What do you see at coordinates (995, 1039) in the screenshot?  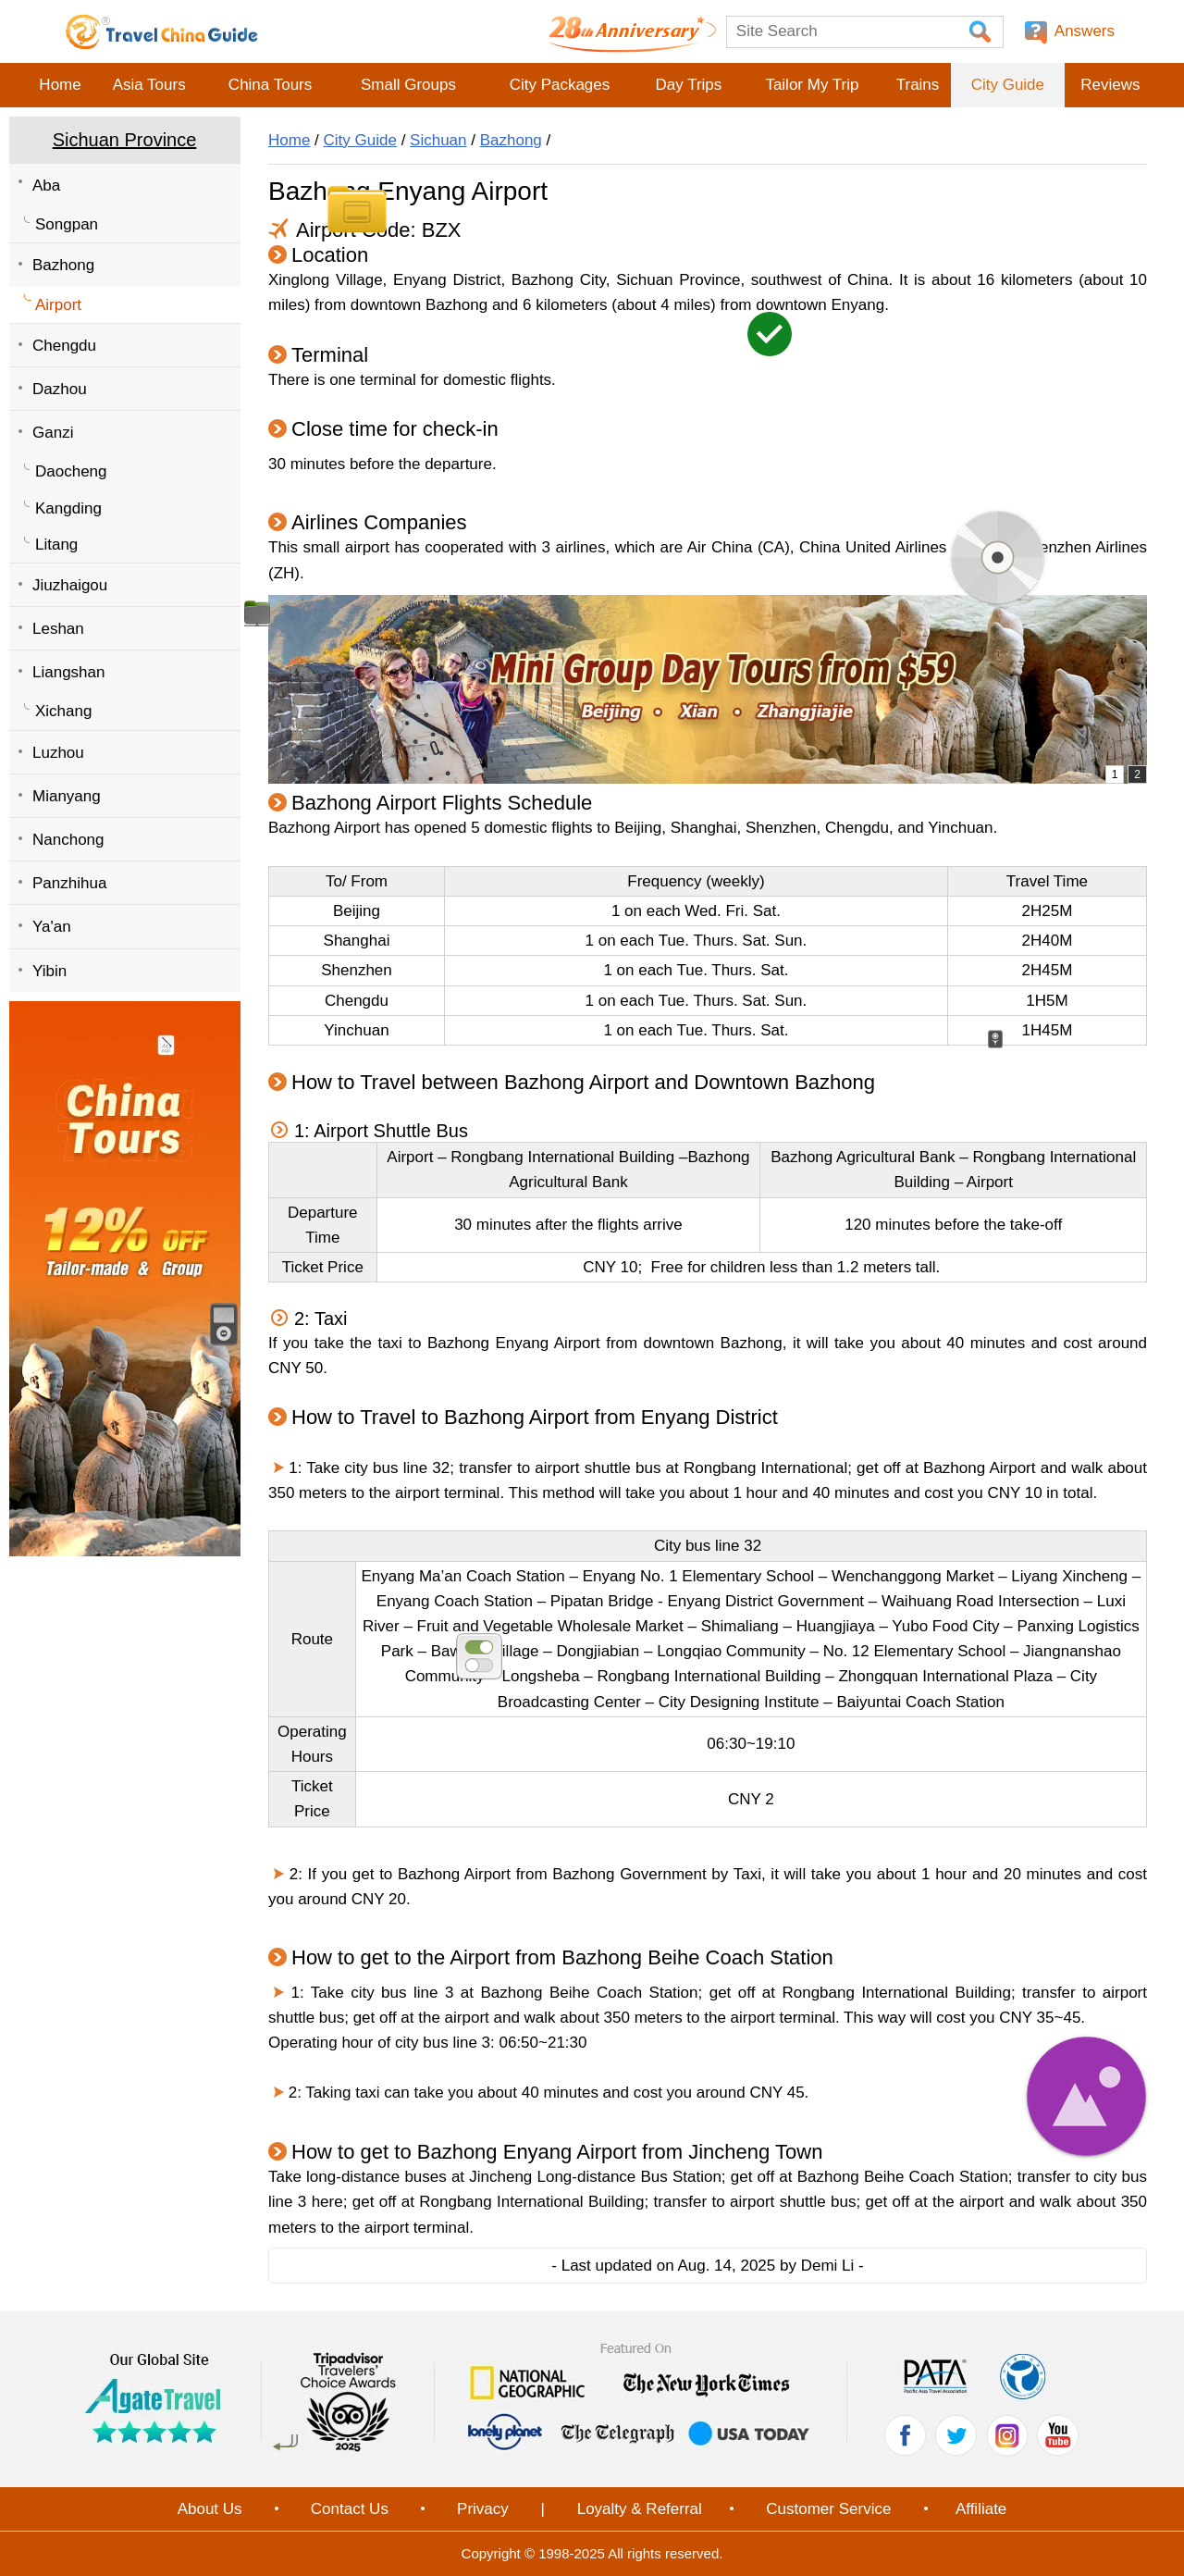 I see `archive selected email messages` at bounding box center [995, 1039].